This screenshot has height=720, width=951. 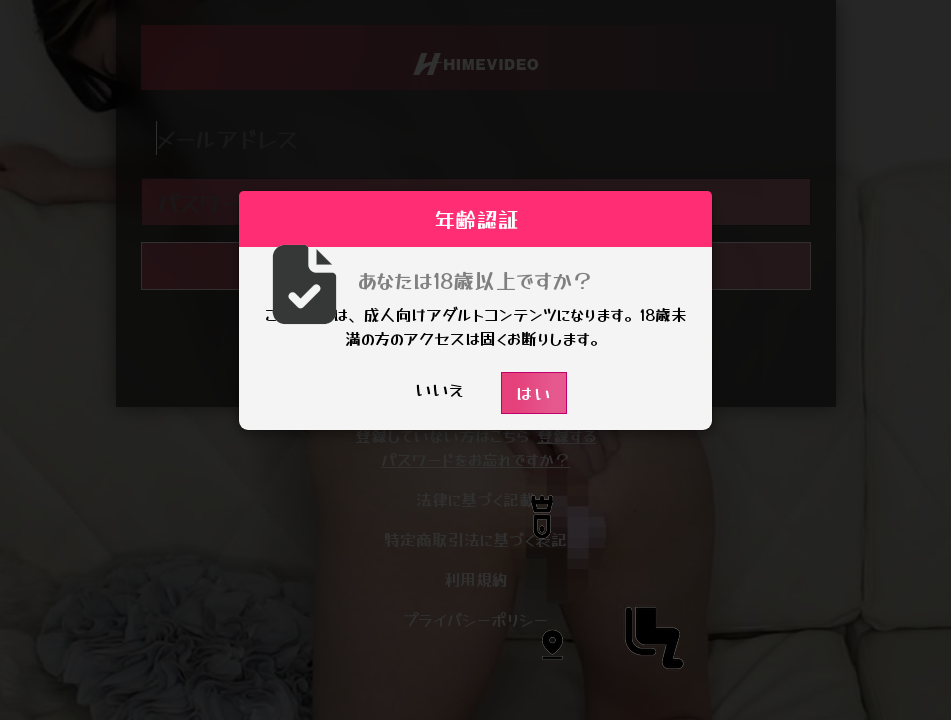 I want to click on file successfully uploaded or saved, so click(x=304, y=284).